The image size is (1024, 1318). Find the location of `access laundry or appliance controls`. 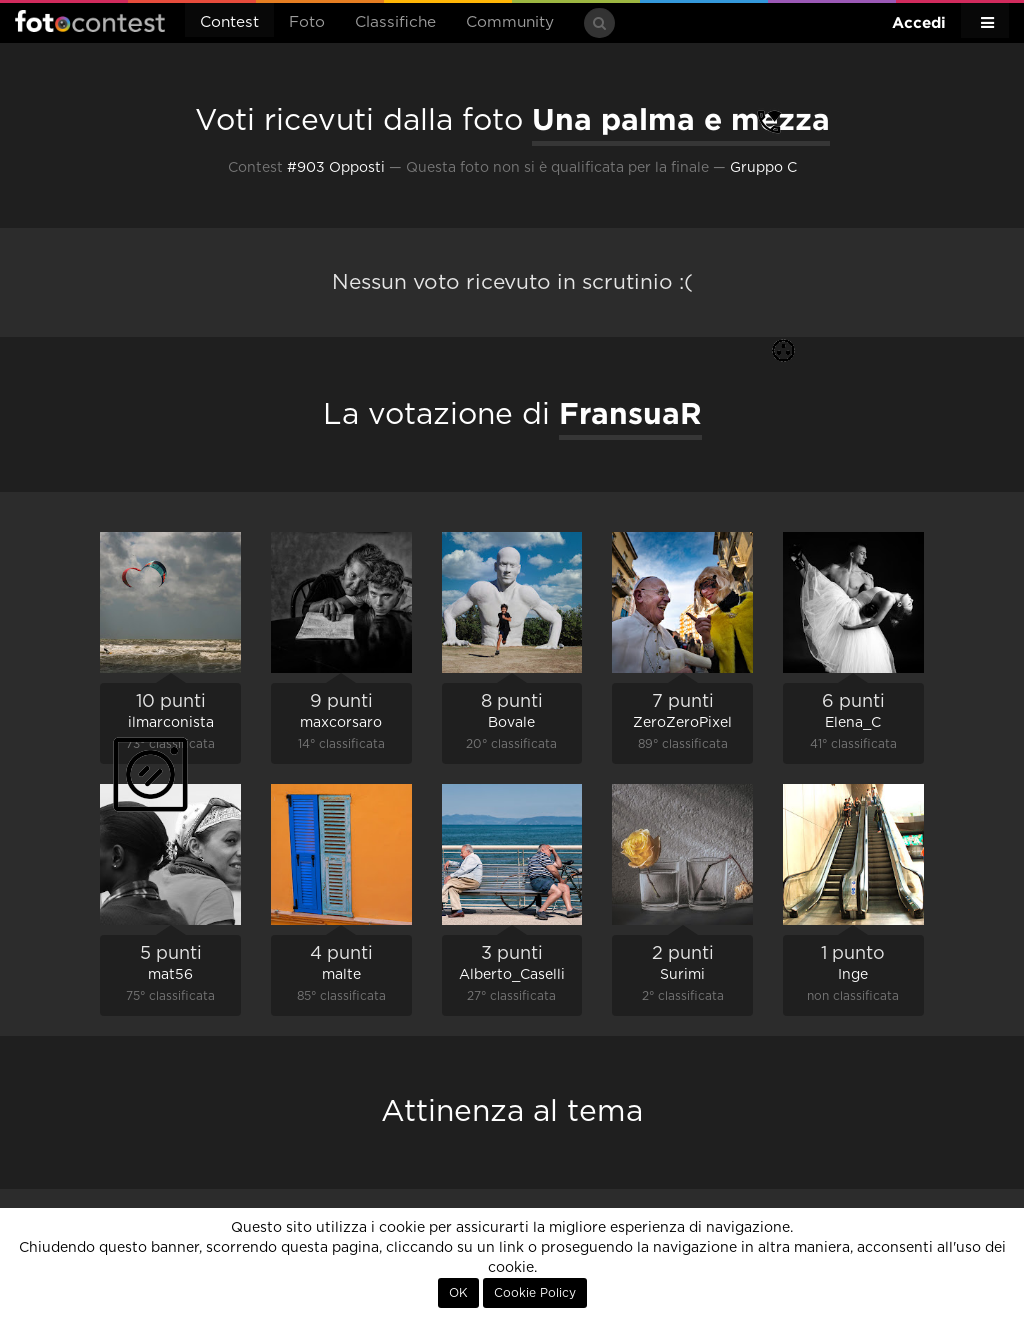

access laundry or appliance controls is located at coordinates (150, 774).